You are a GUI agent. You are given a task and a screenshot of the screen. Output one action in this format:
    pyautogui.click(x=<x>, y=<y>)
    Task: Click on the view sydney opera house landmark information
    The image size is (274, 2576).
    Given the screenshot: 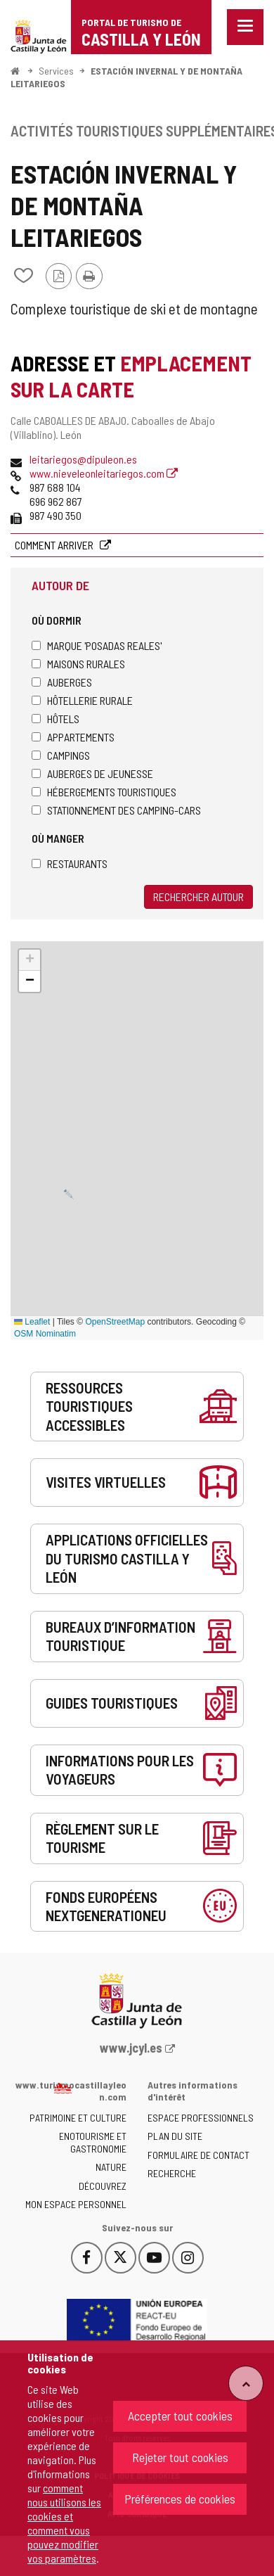 What is the action you would take?
    pyautogui.click(x=63, y=2086)
    